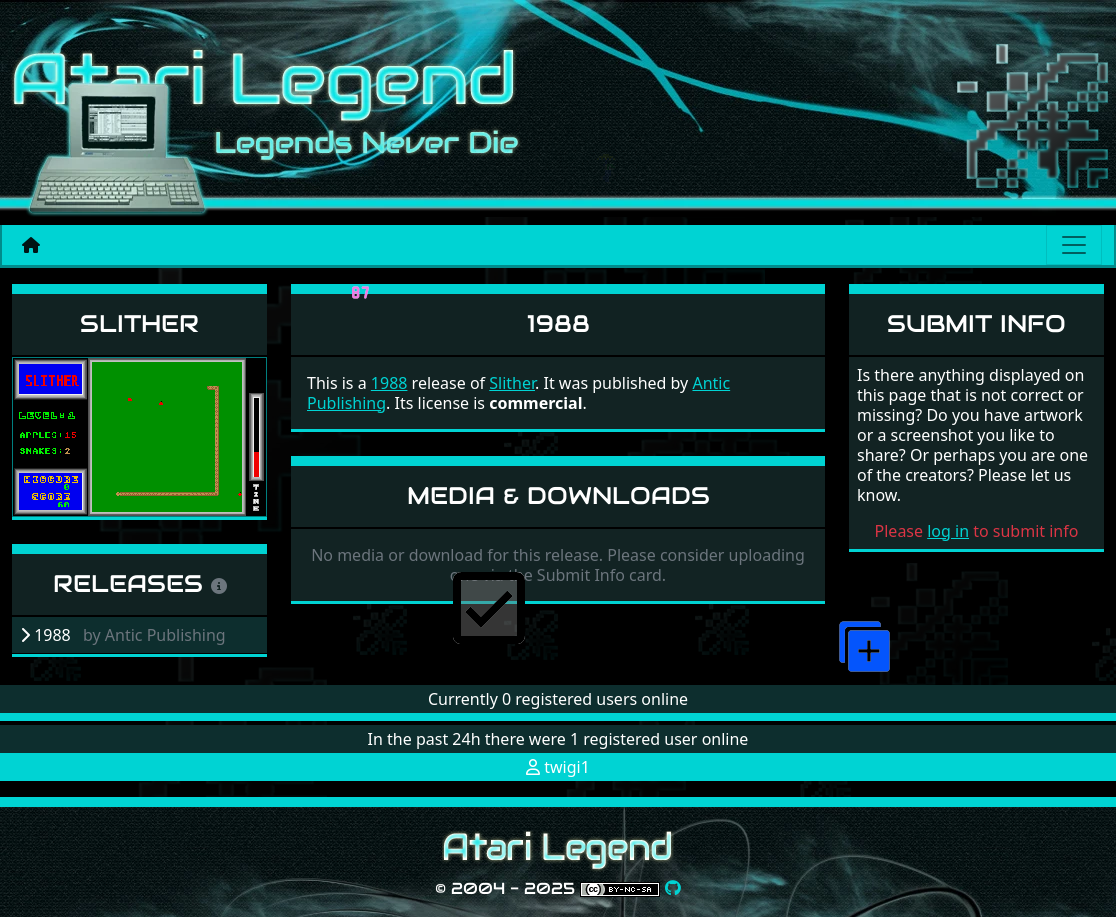 The image size is (1116, 917). I want to click on select or confirm an option, so click(489, 608).